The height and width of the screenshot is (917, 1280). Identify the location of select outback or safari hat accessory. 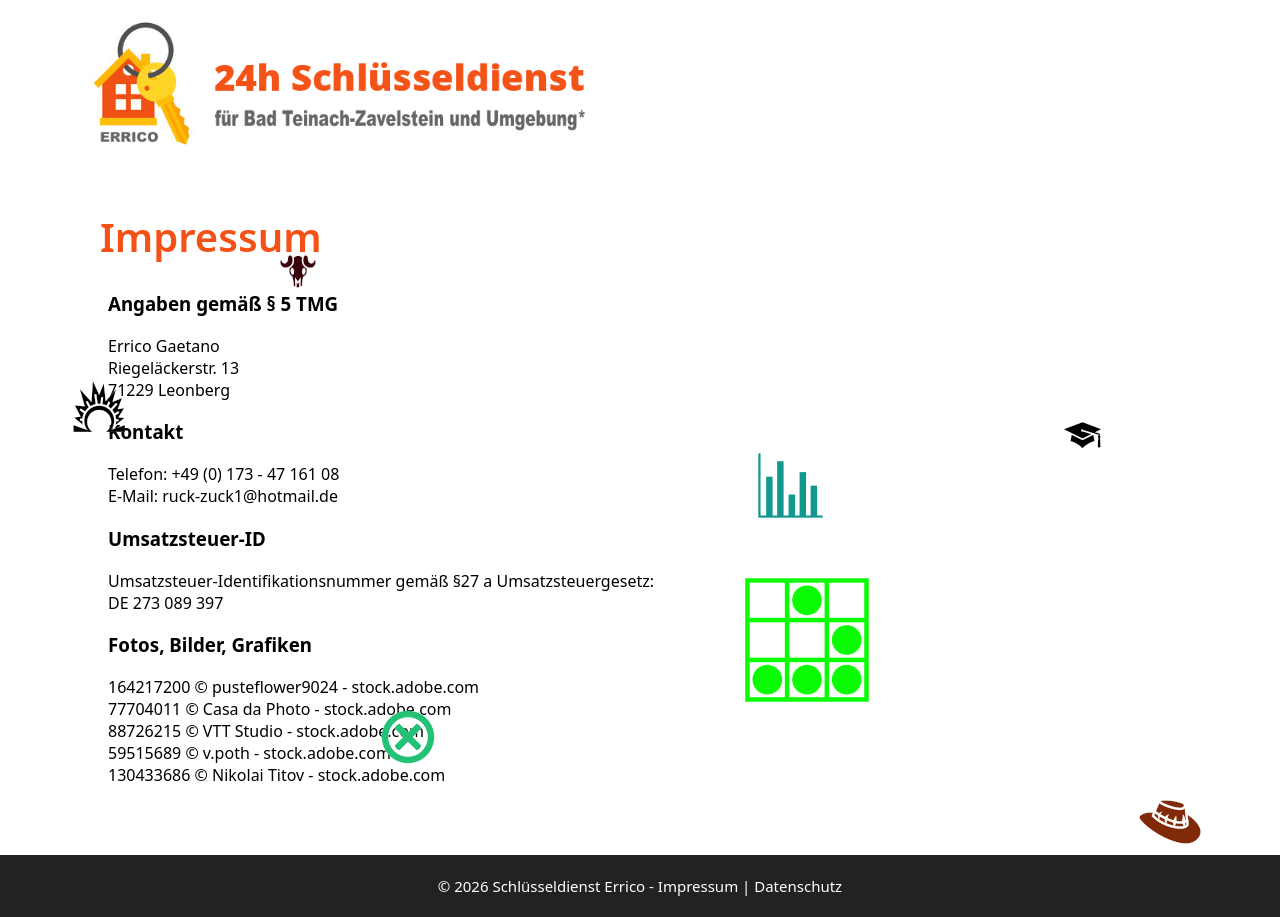
(1170, 822).